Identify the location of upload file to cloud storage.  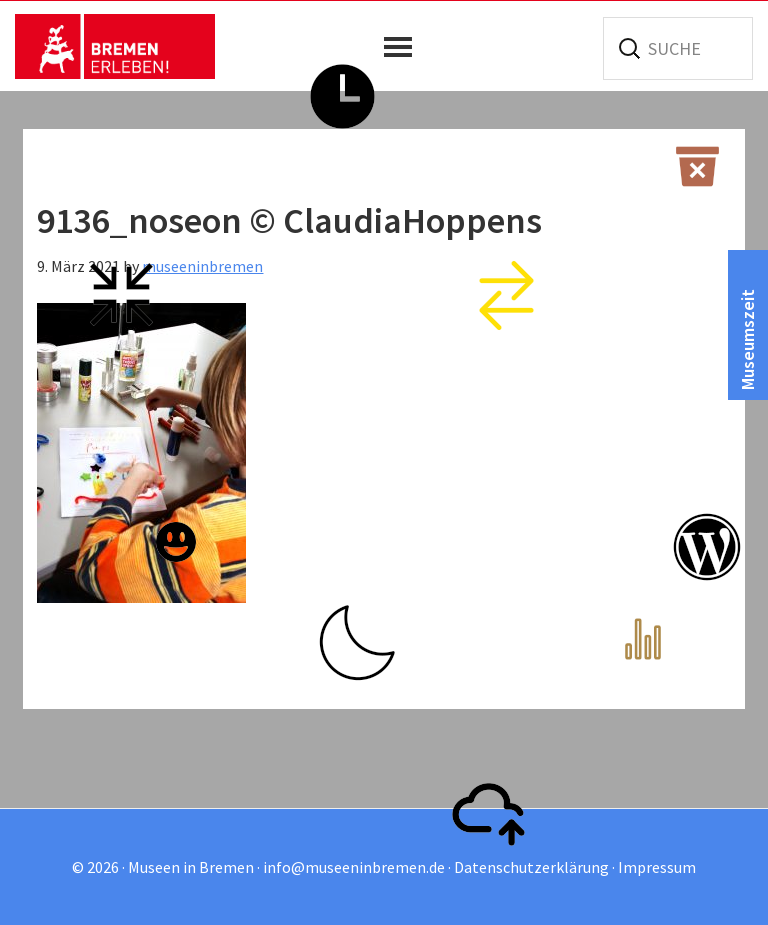
(488, 809).